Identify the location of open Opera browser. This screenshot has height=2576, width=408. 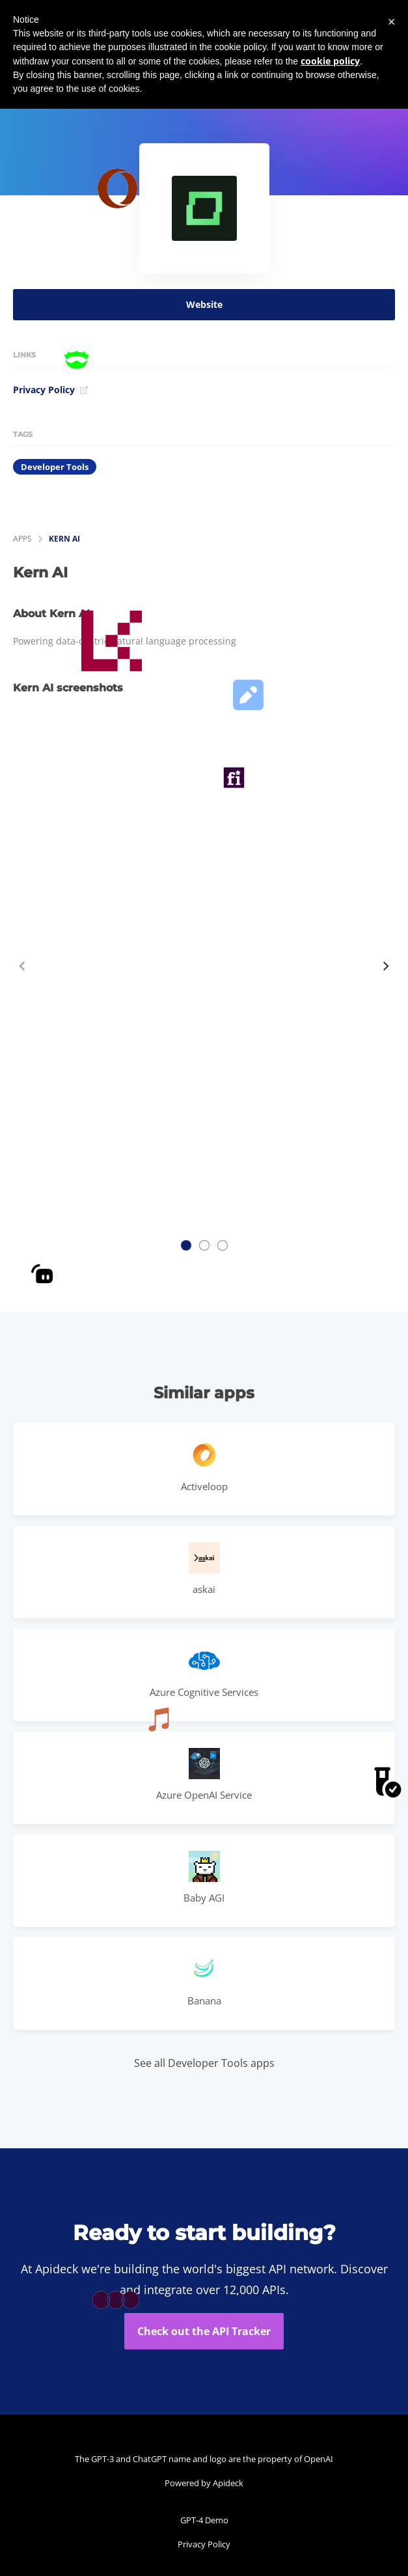
(117, 188).